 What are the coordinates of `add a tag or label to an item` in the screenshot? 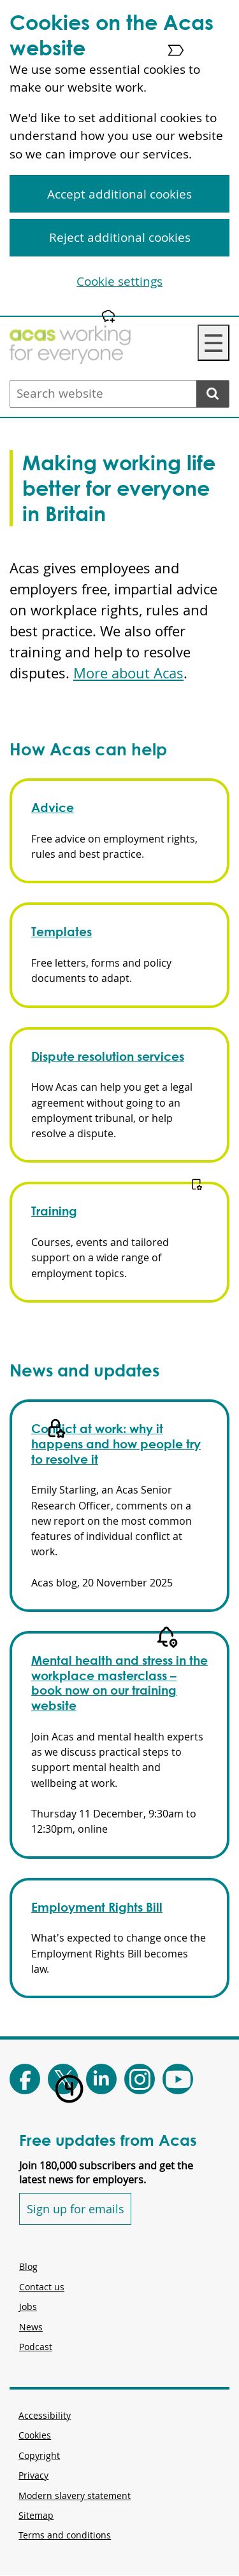 It's located at (175, 50).